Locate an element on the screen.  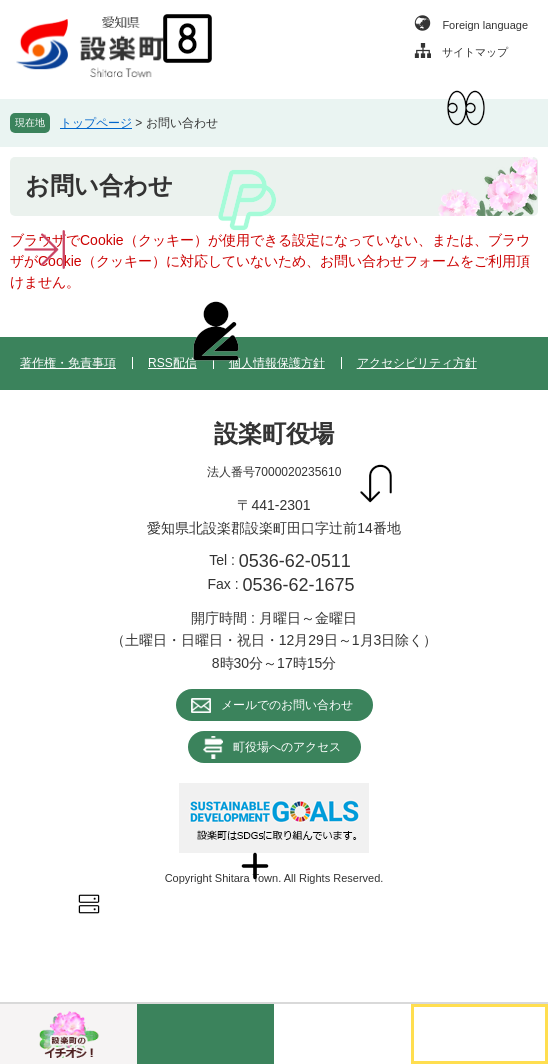
undo or reverse last action is located at coordinates (377, 483).